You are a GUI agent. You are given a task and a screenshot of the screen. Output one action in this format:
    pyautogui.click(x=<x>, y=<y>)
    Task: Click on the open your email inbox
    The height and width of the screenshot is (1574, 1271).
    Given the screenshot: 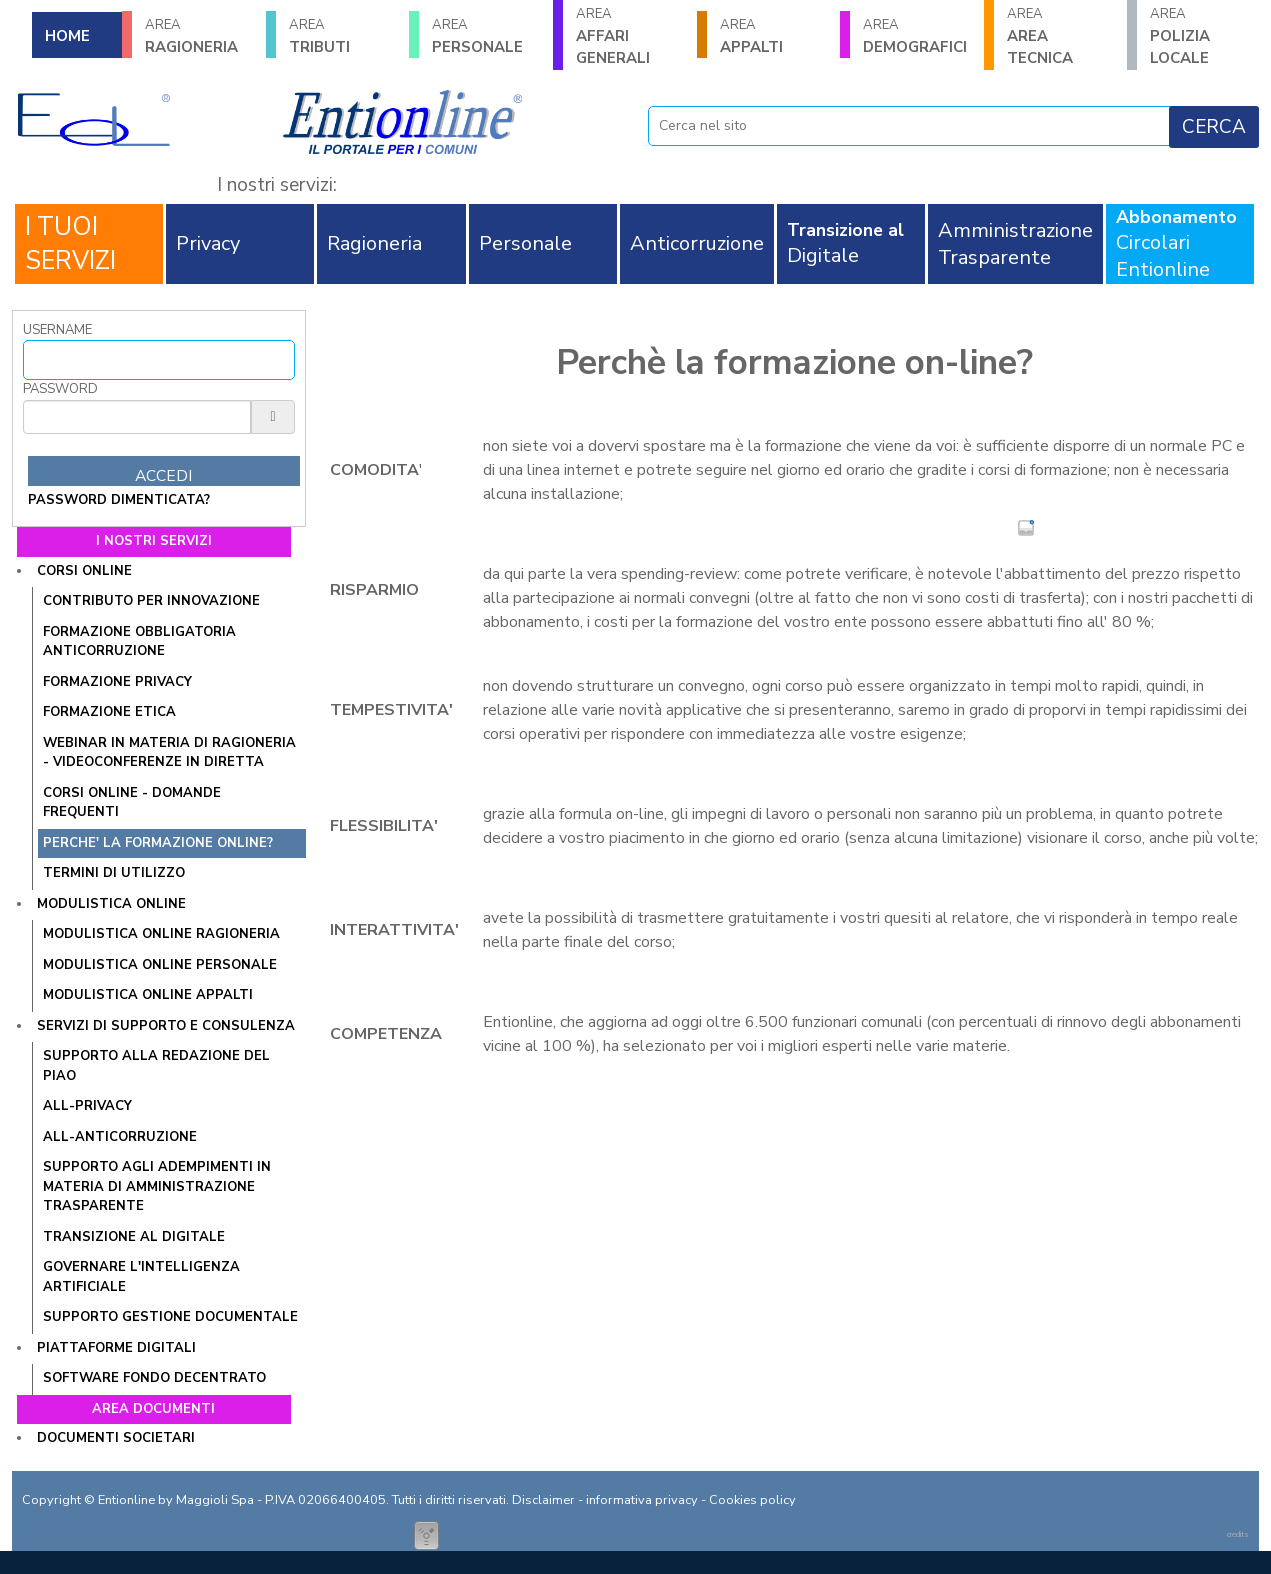 What is the action you would take?
    pyautogui.click(x=1026, y=528)
    